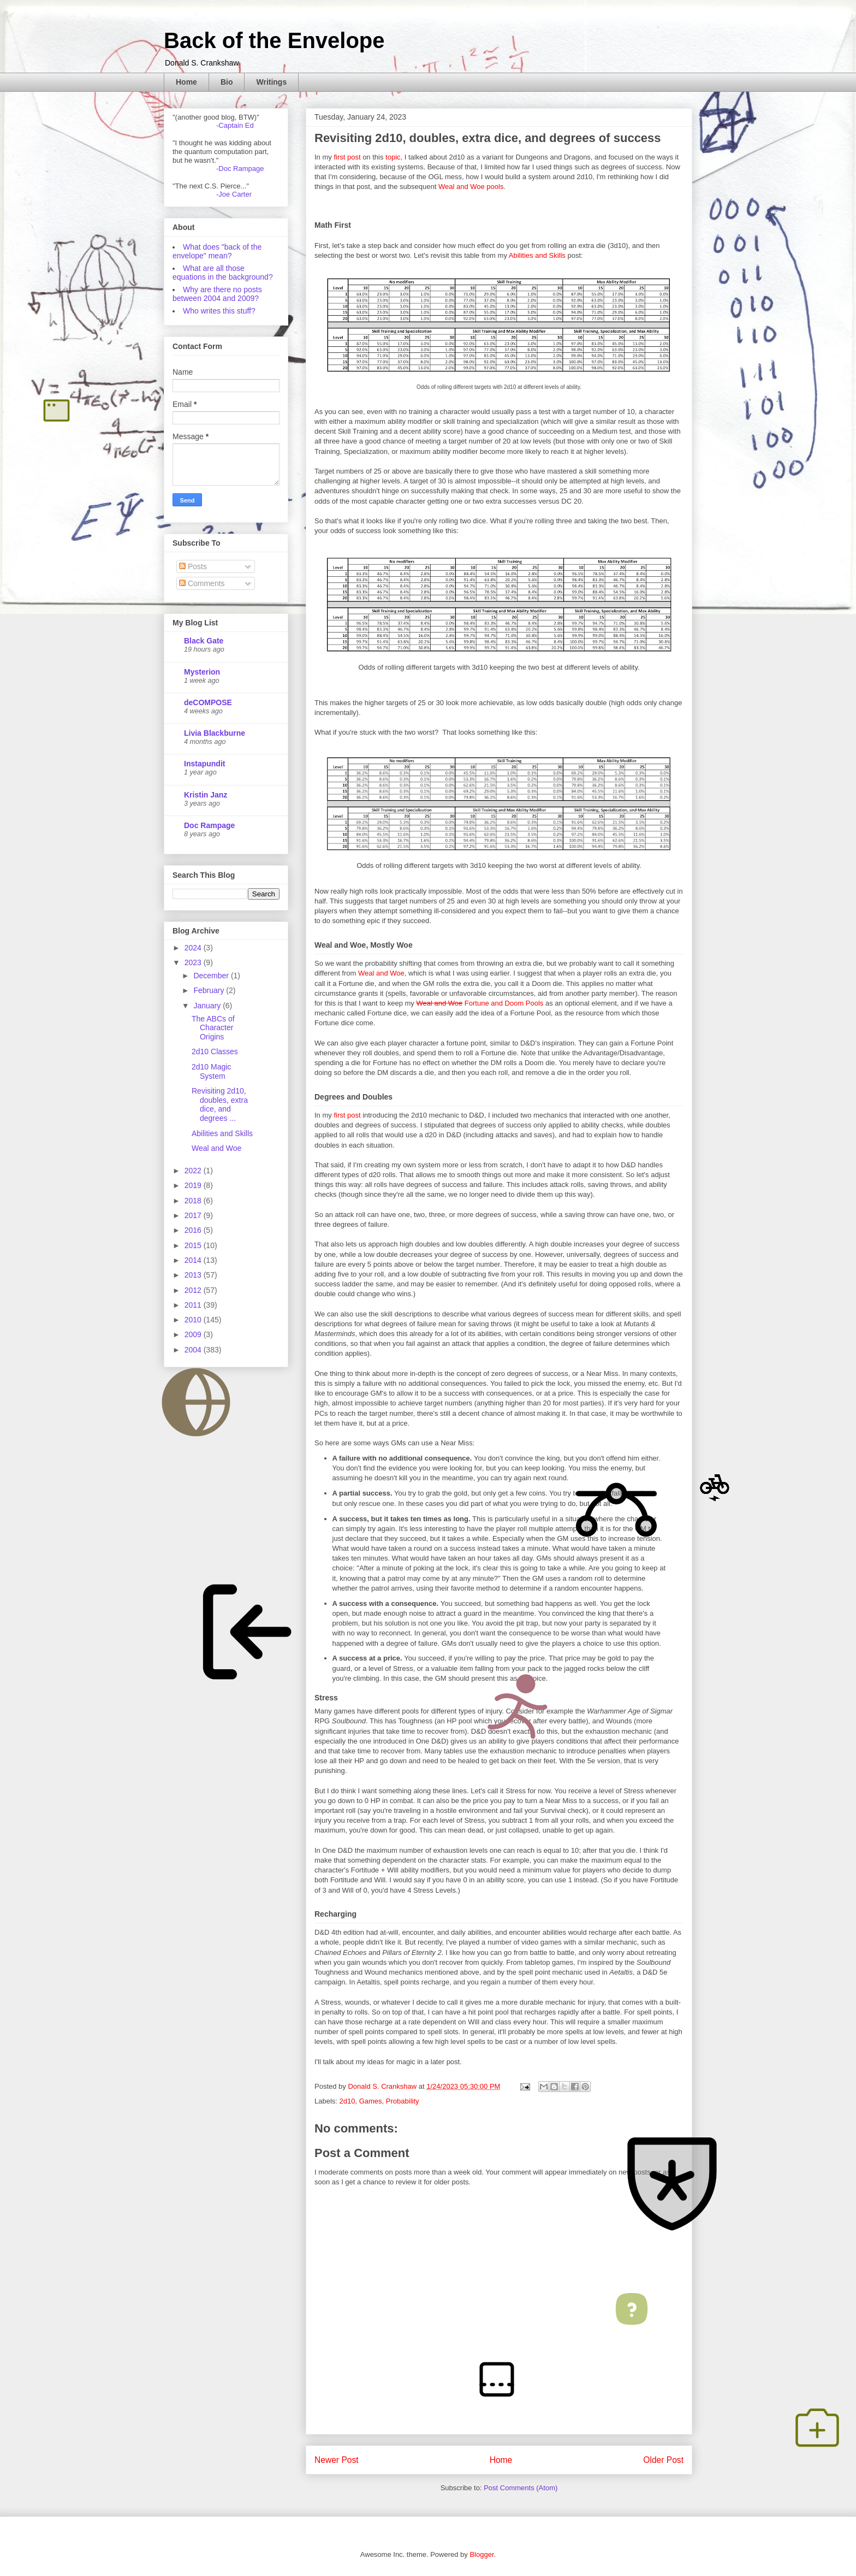 The height and width of the screenshot is (2576, 856). What do you see at coordinates (519, 1705) in the screenshot?
I see `start a running or fitness activity` at bounding box center [519, 1705].